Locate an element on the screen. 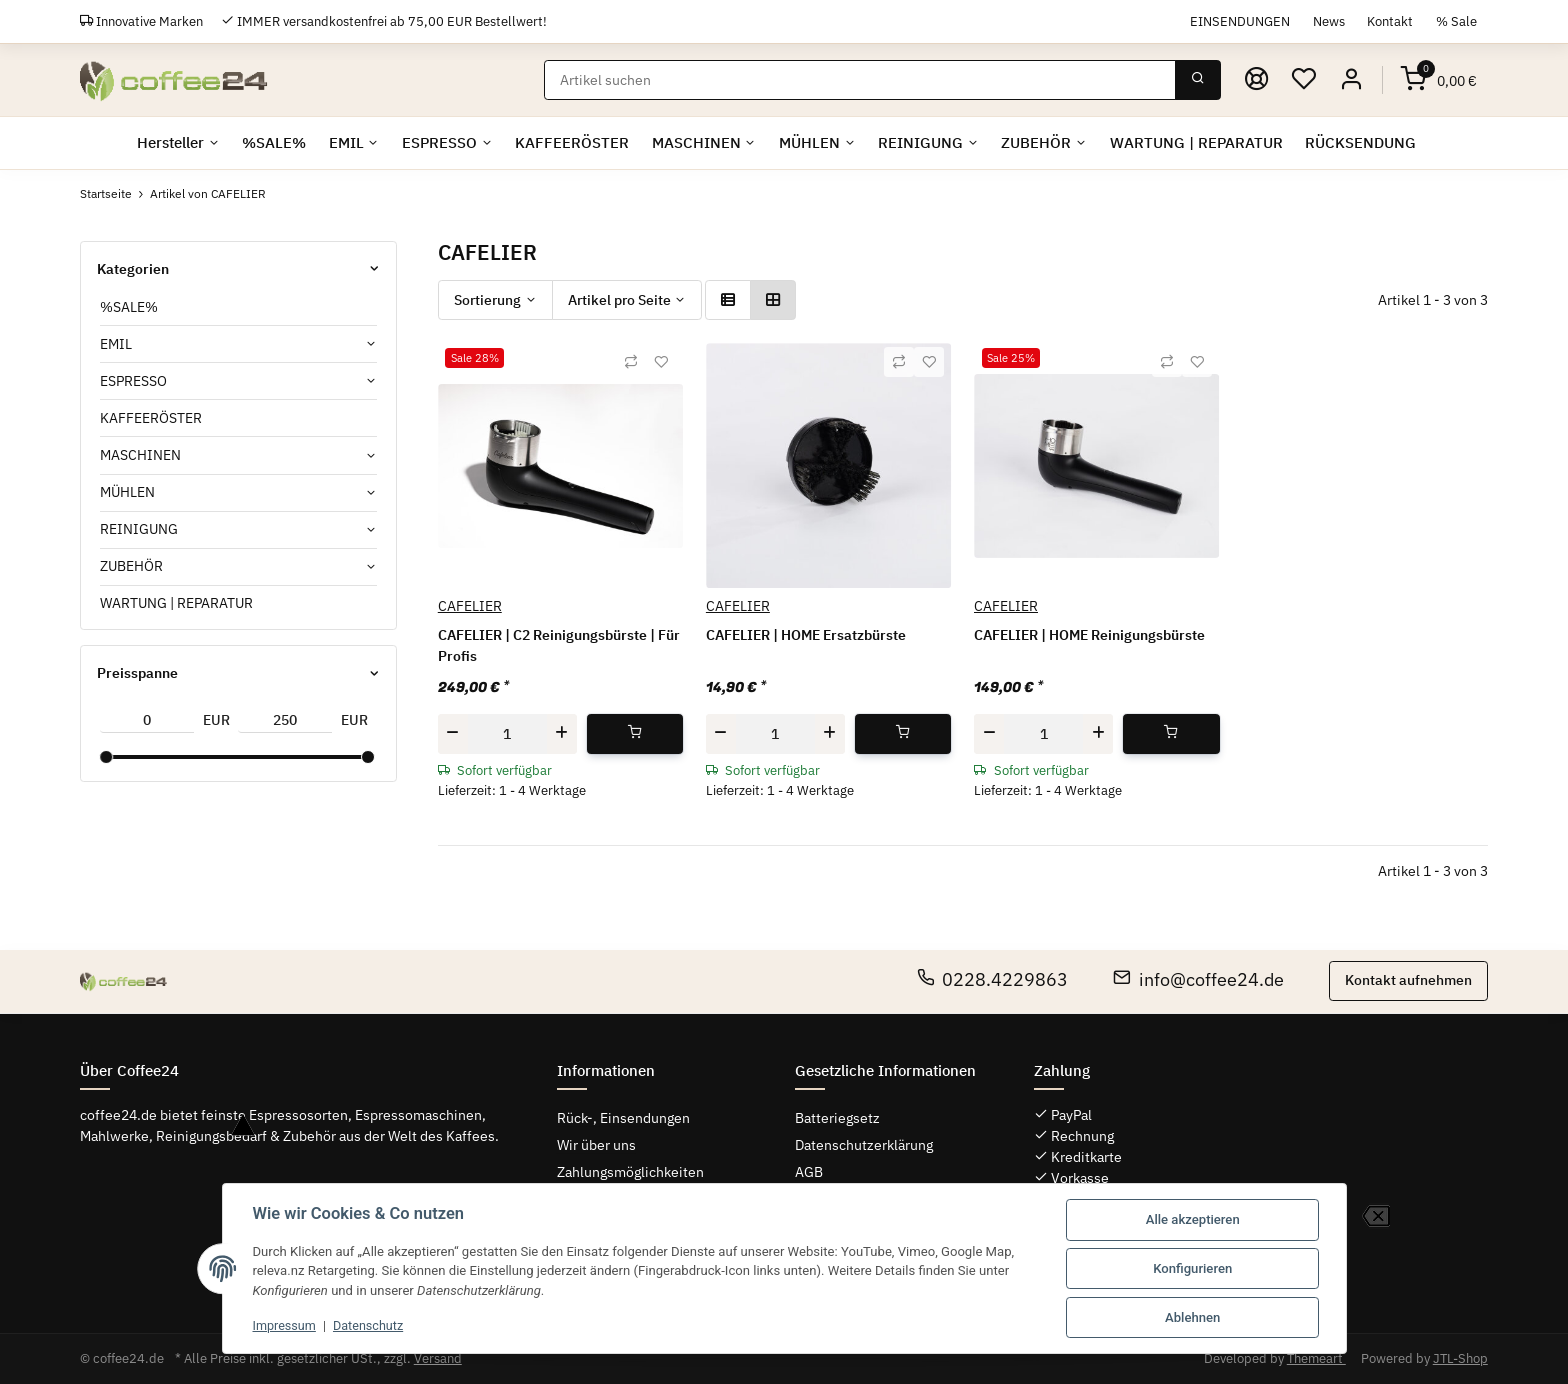 The width and height of the screenshot is (1568, 1384). indicates a warning or alert status is located at coordinates (243, 1125).